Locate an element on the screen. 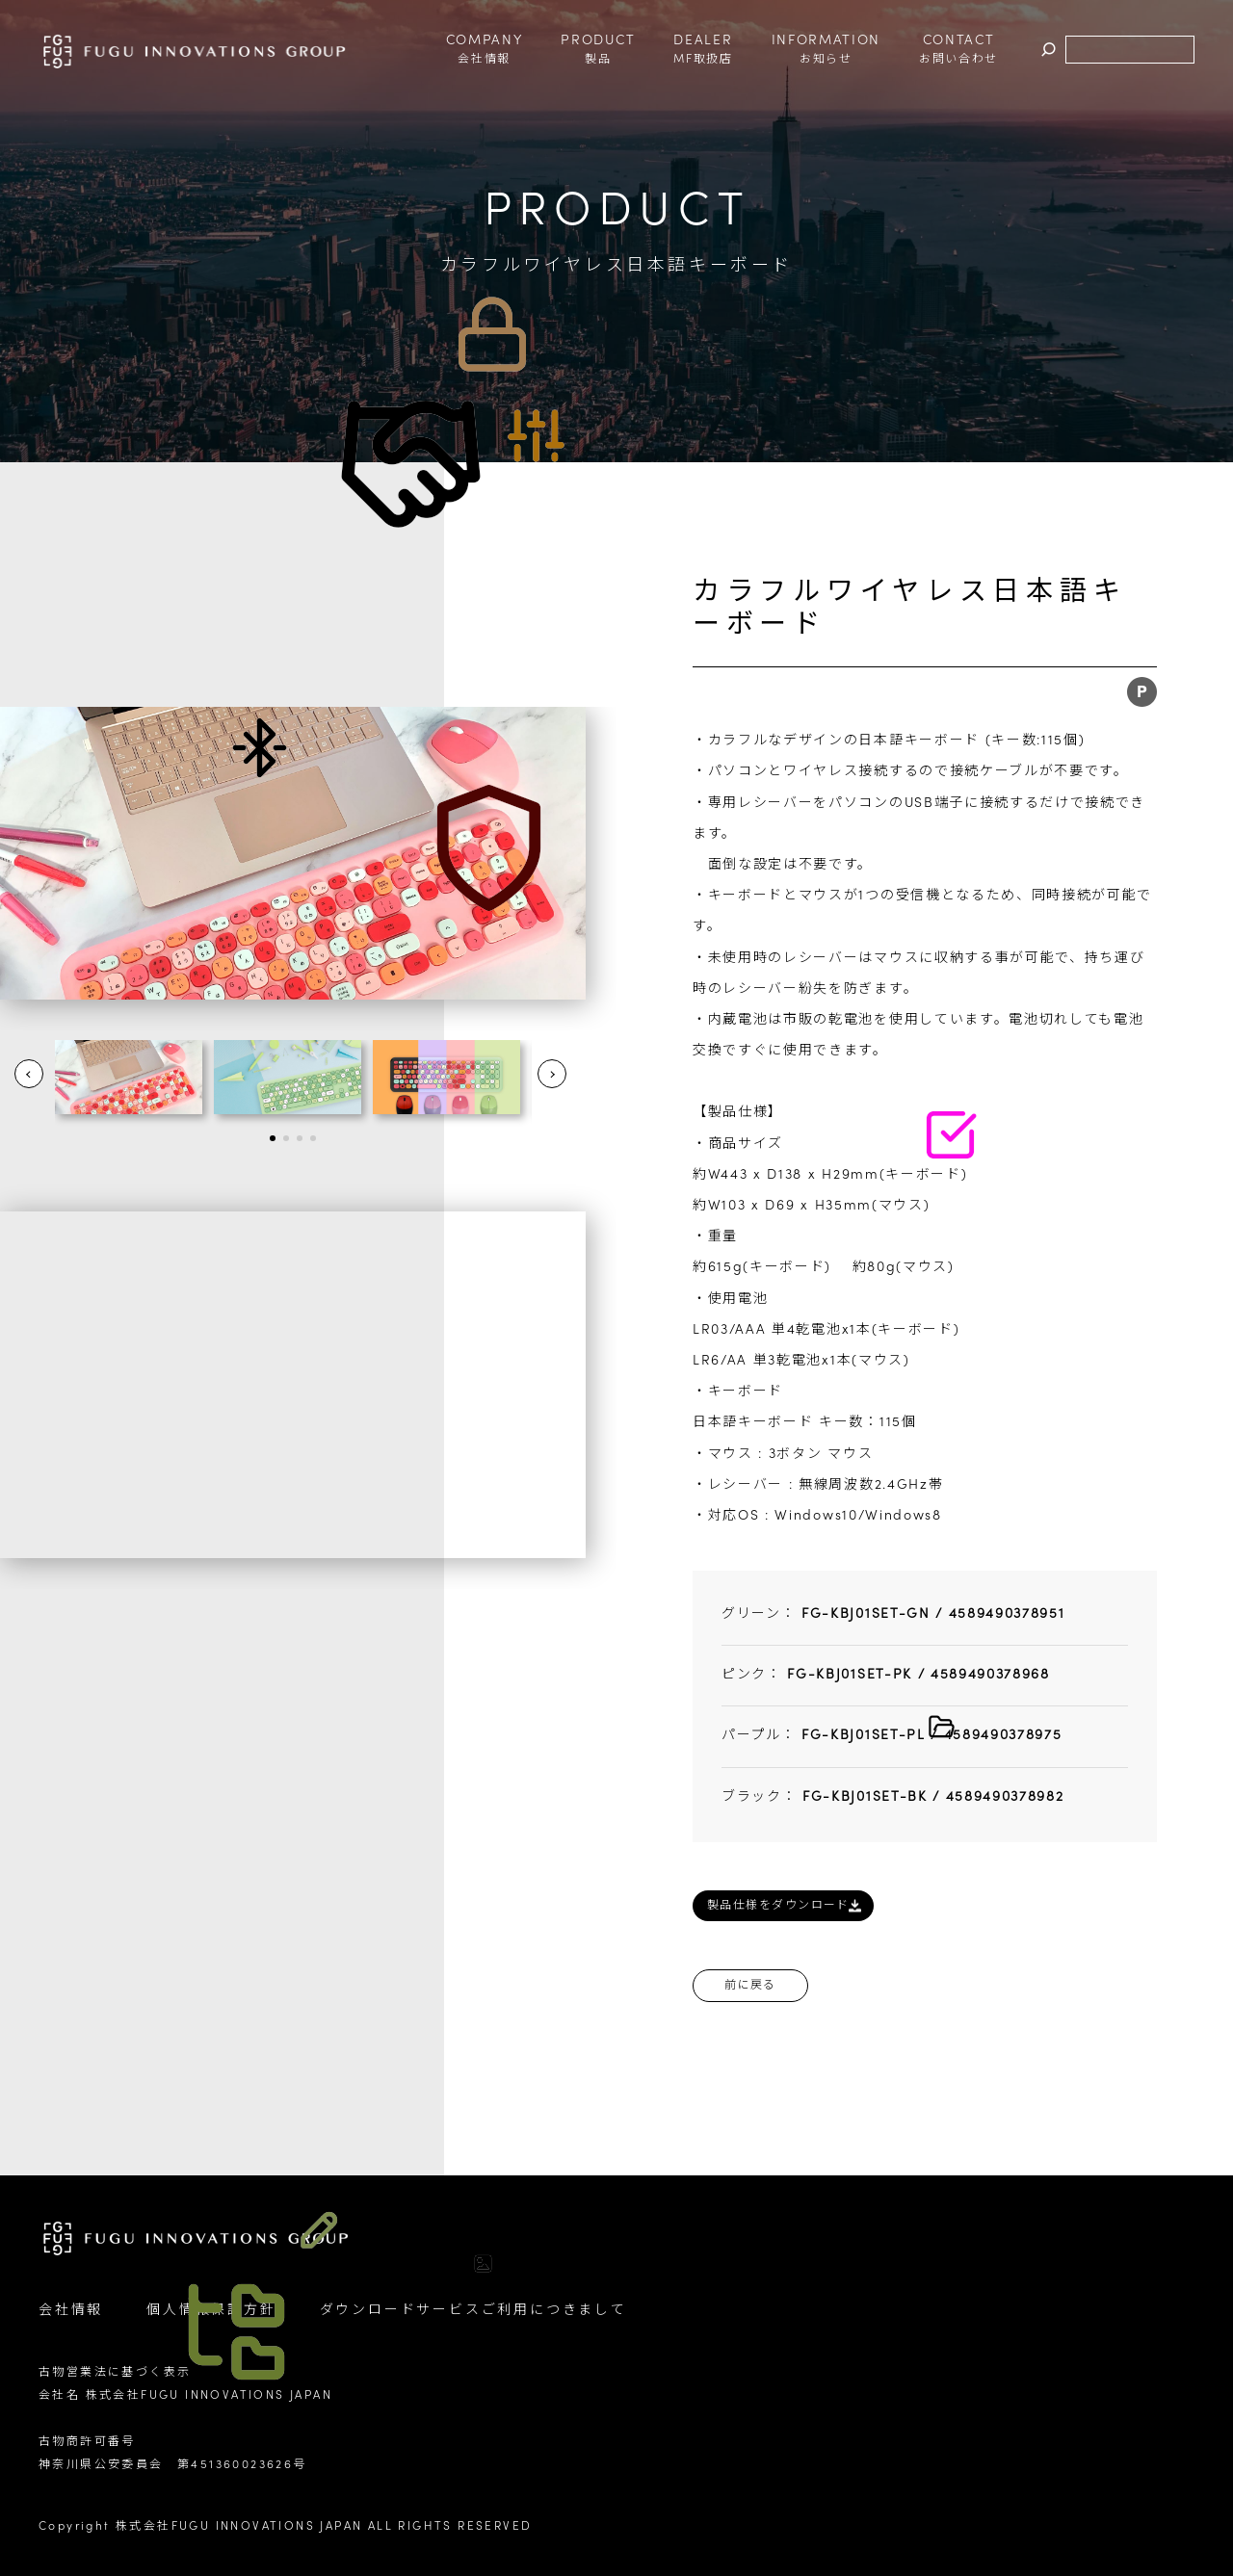 Image resolution: width=1233 pixels, height=2576 pixels. access security settings is located at coordinates (488, 847).